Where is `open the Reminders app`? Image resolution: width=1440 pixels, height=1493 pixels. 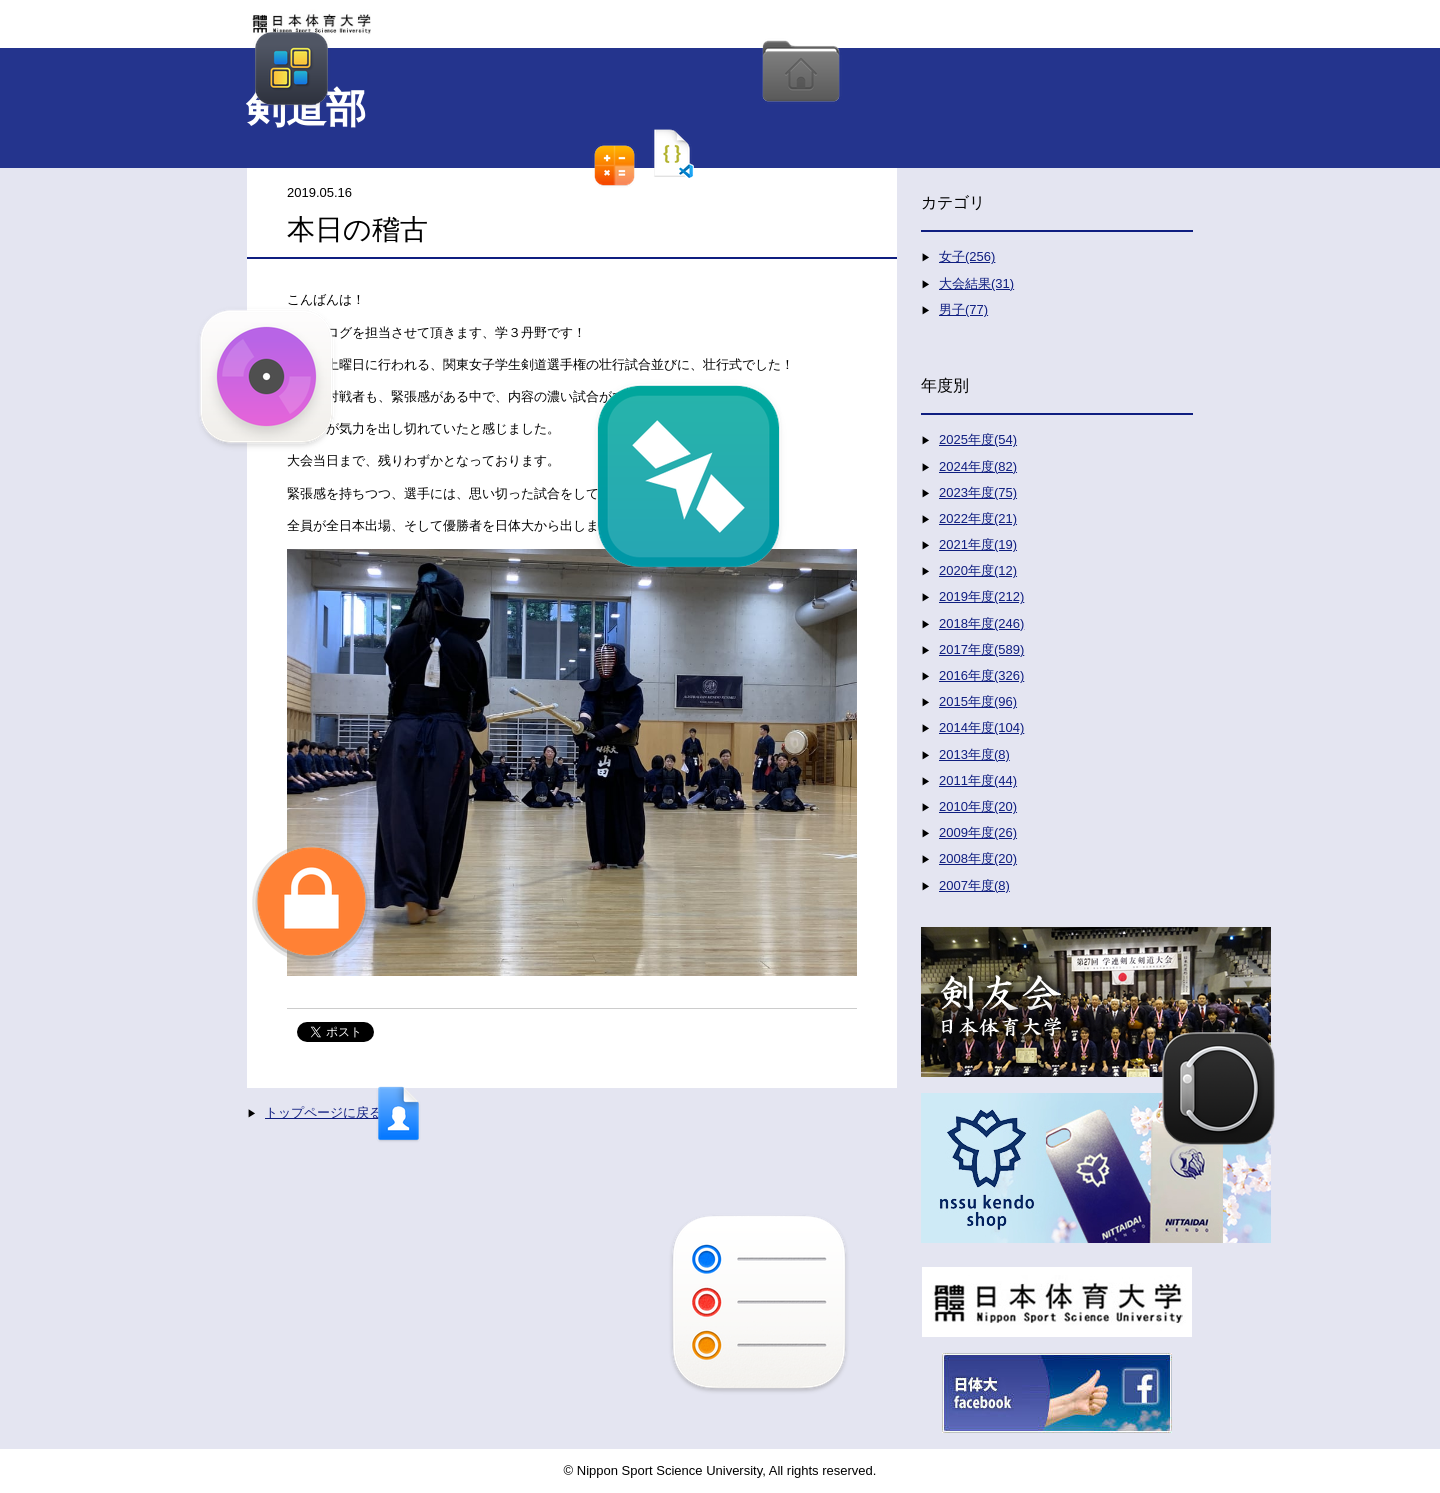 open the Reminders app is located at coordinates (759, 1302).